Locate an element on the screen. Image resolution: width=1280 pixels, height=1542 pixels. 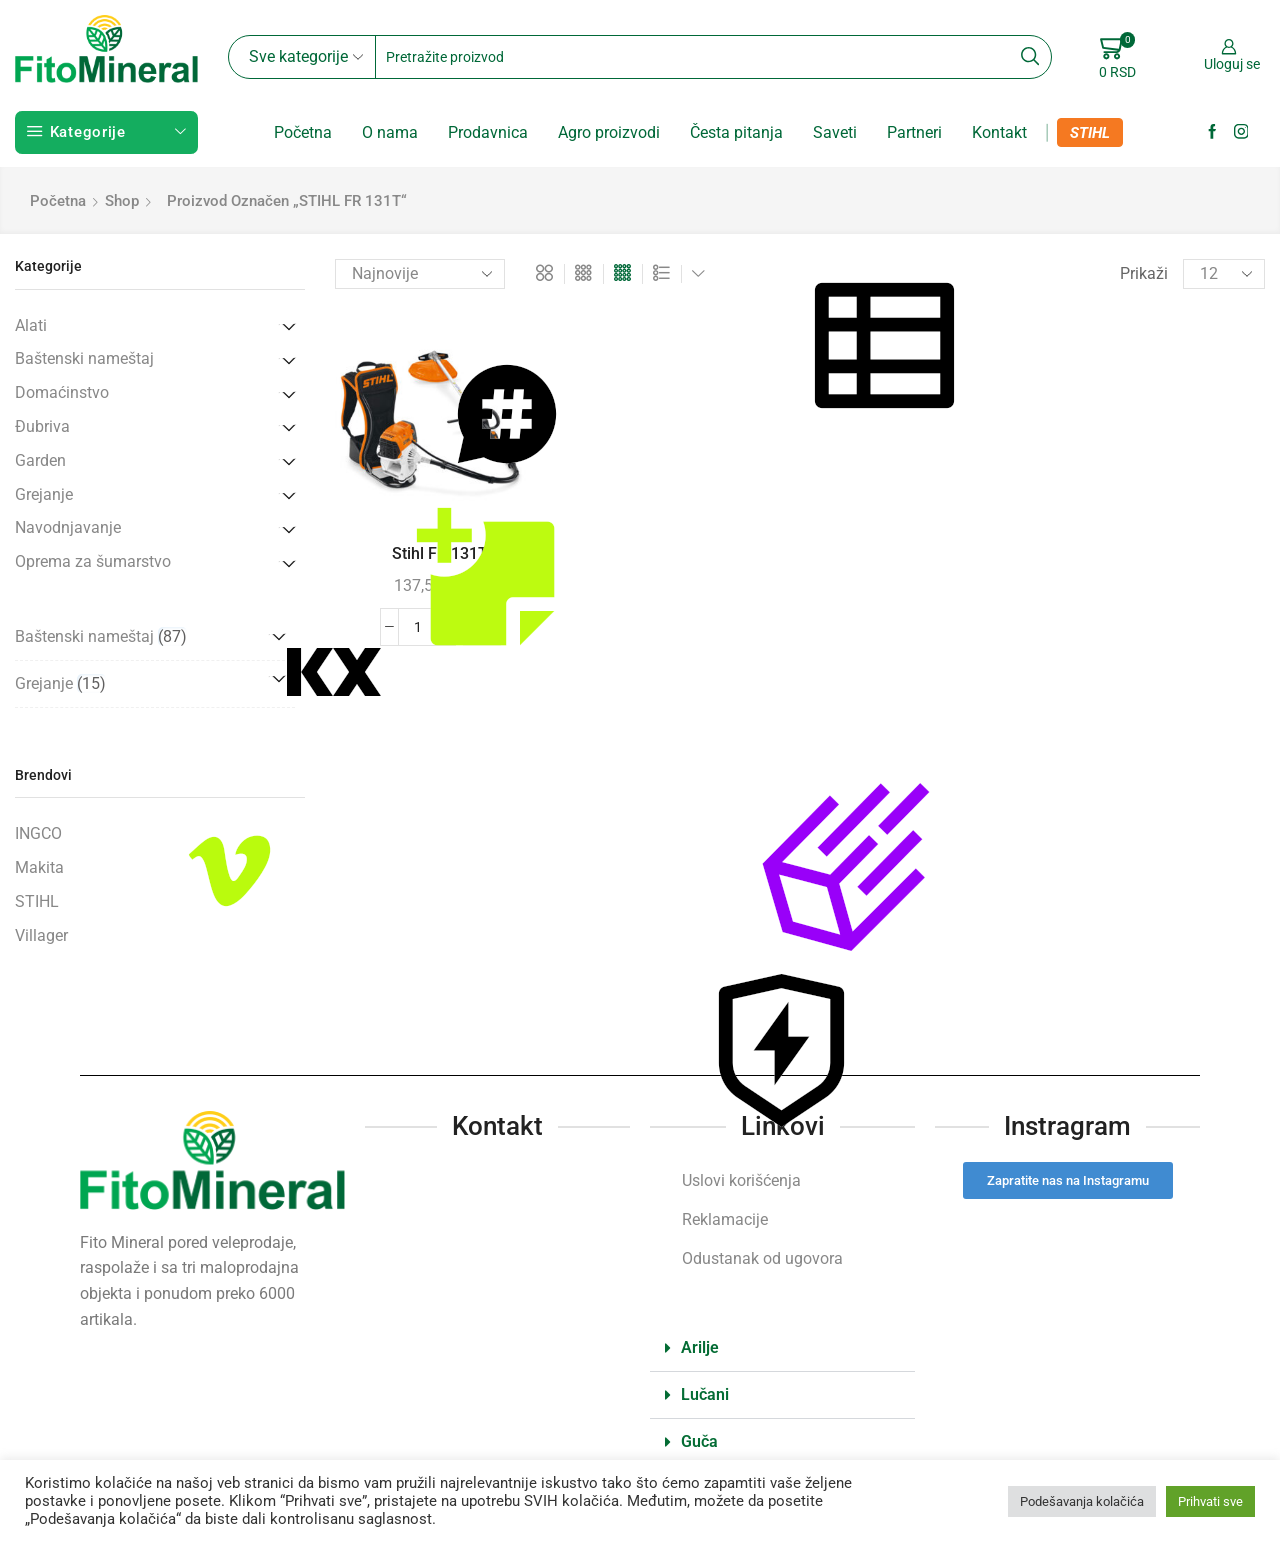
create a new sticky note is located at coordinates (492, 583).